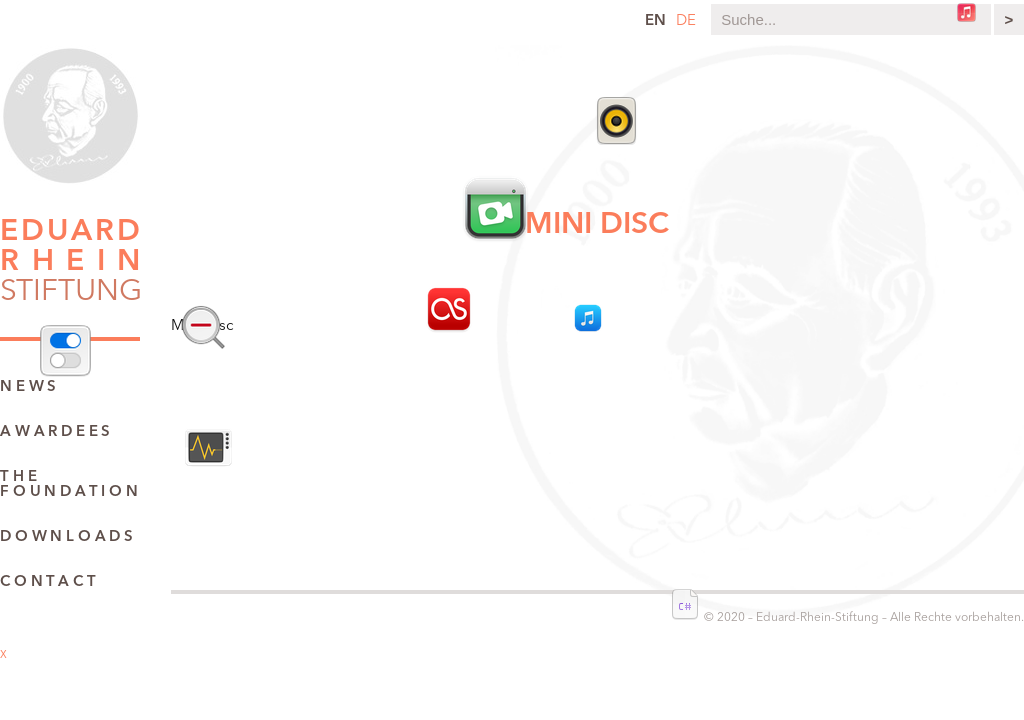 The height and width of the screenshot is (720, 1024). I want to click on open playmymusic app, so click(588, 318).